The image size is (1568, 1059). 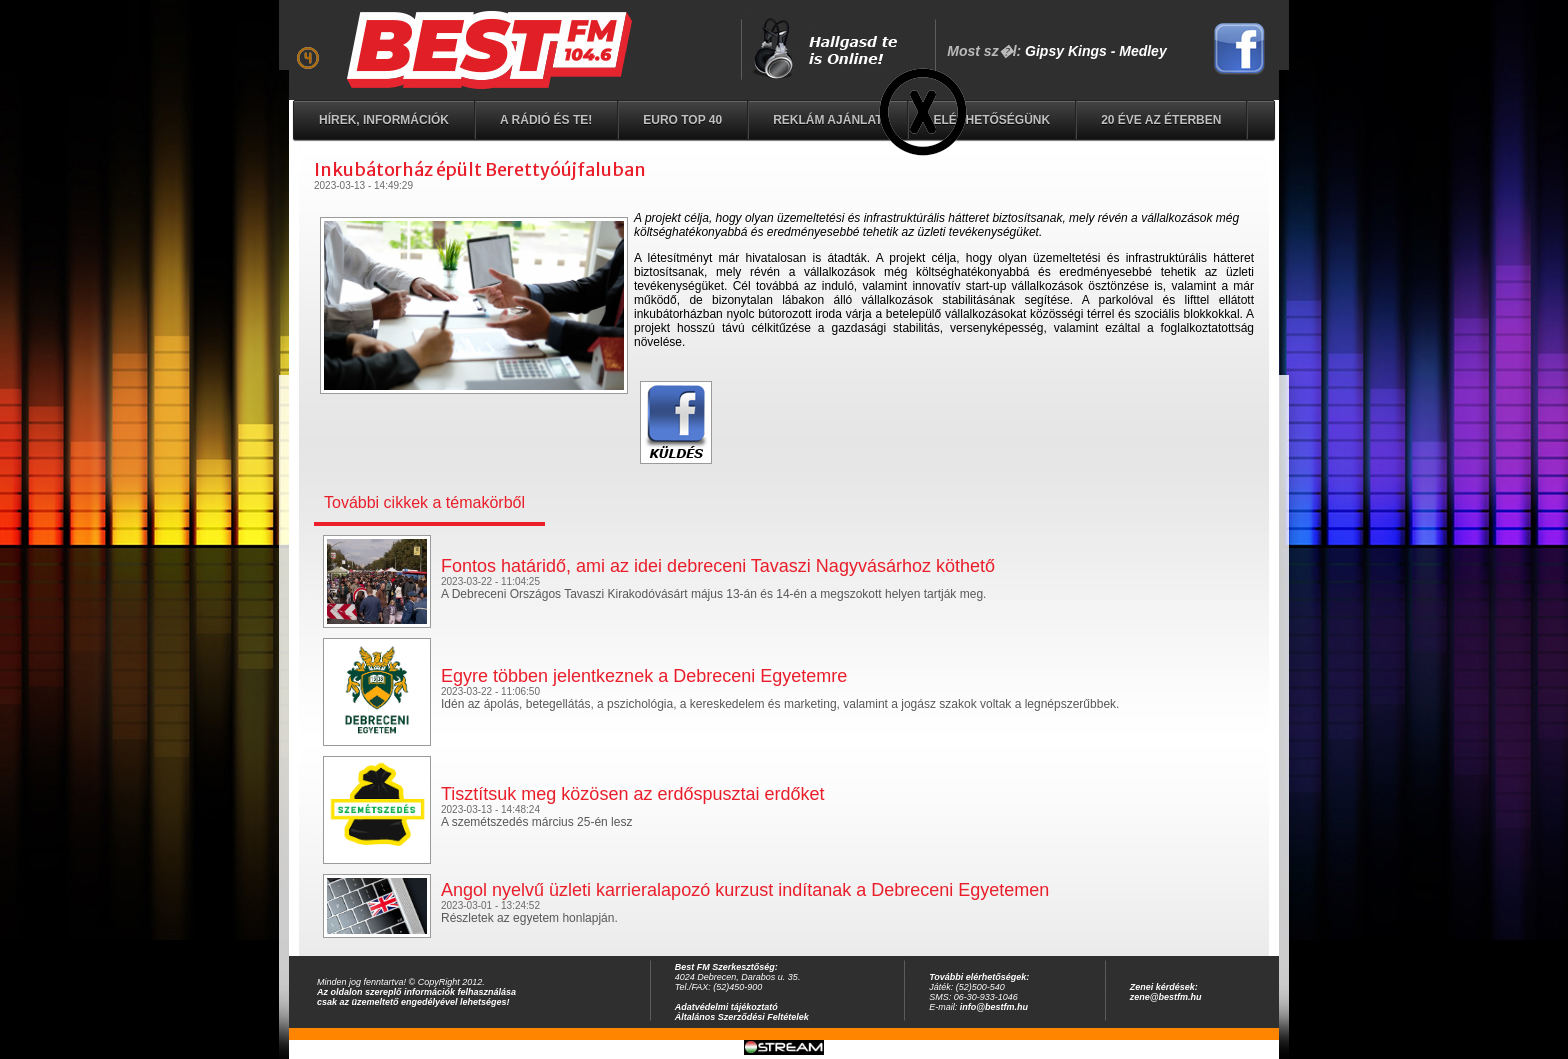 I want to click on step 4 in a multi-step process, so click(x=308, y=58).